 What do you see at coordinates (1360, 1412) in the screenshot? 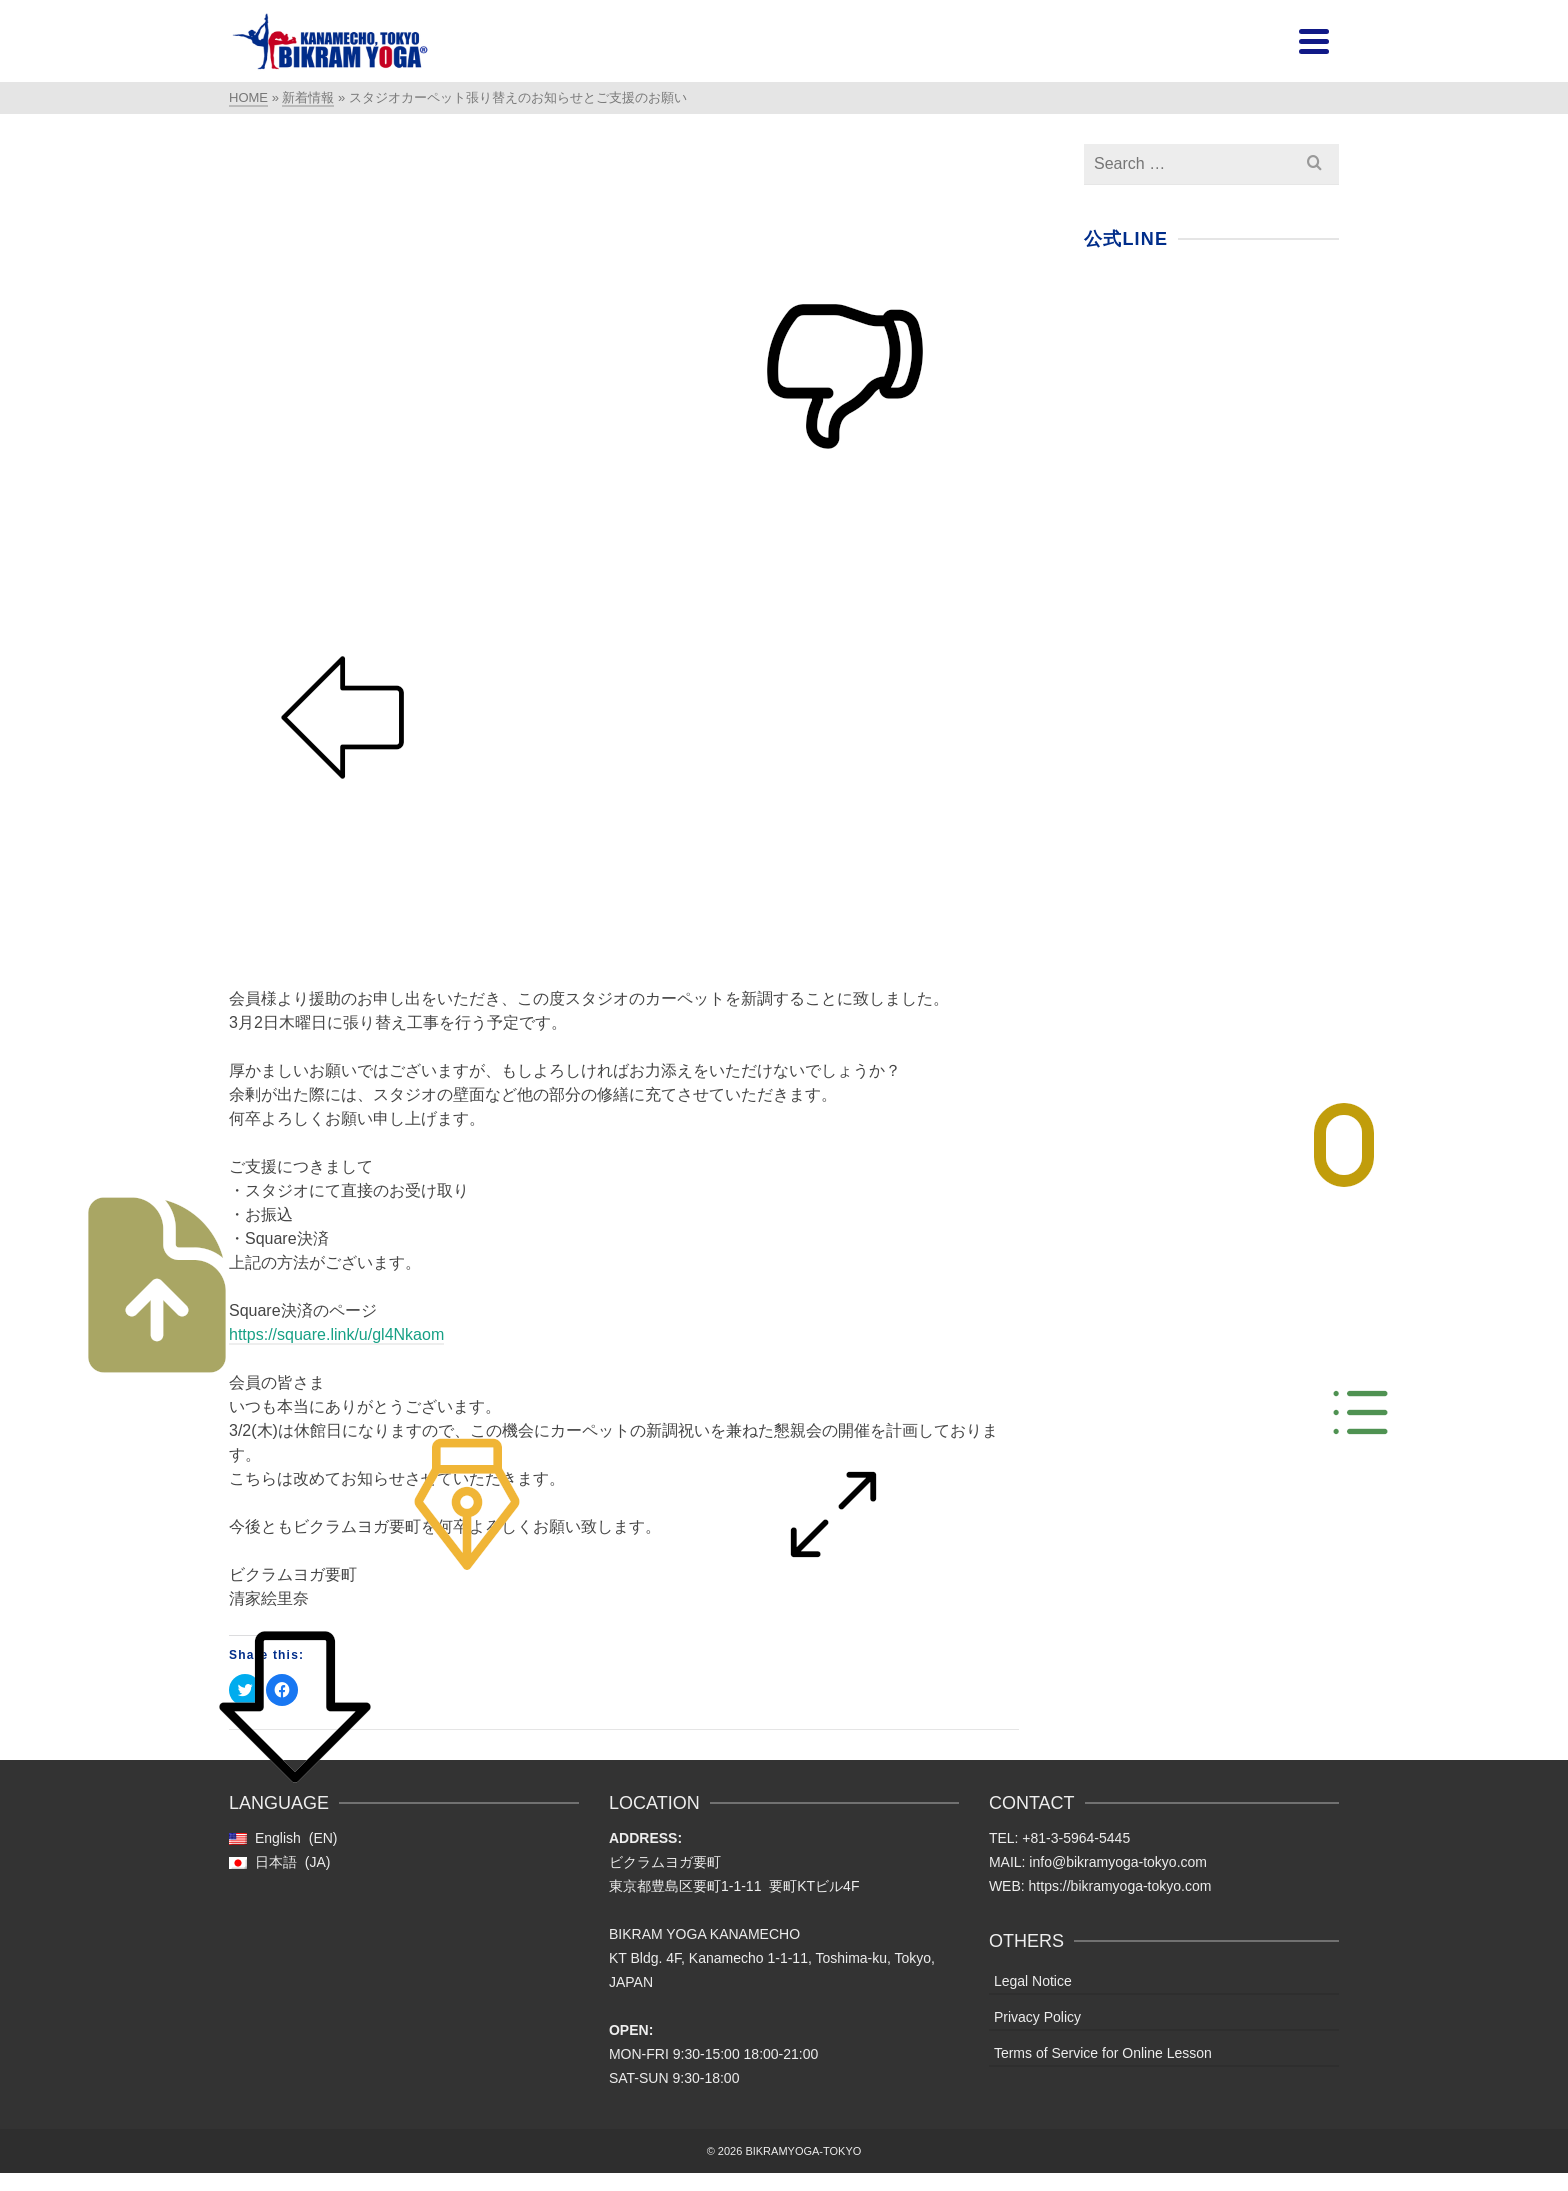
I see `view items in list format` at bounding box center [1360, 1412].